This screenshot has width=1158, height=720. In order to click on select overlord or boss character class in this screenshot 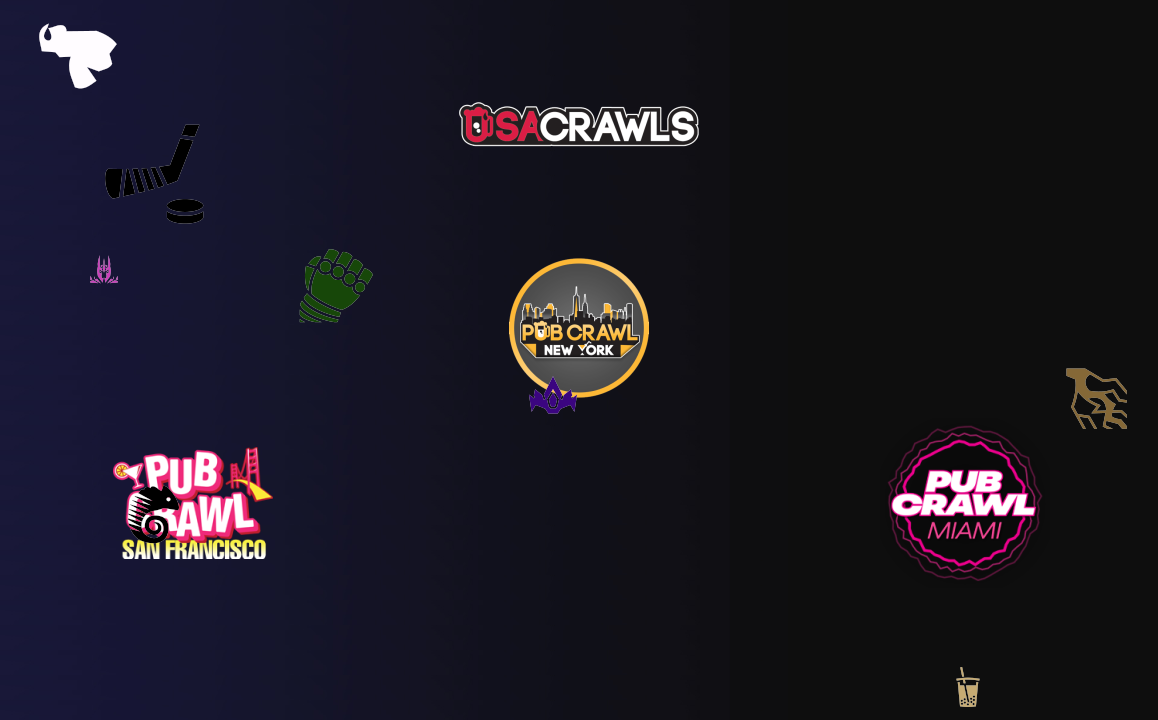, I will do `click(104, 269)`.